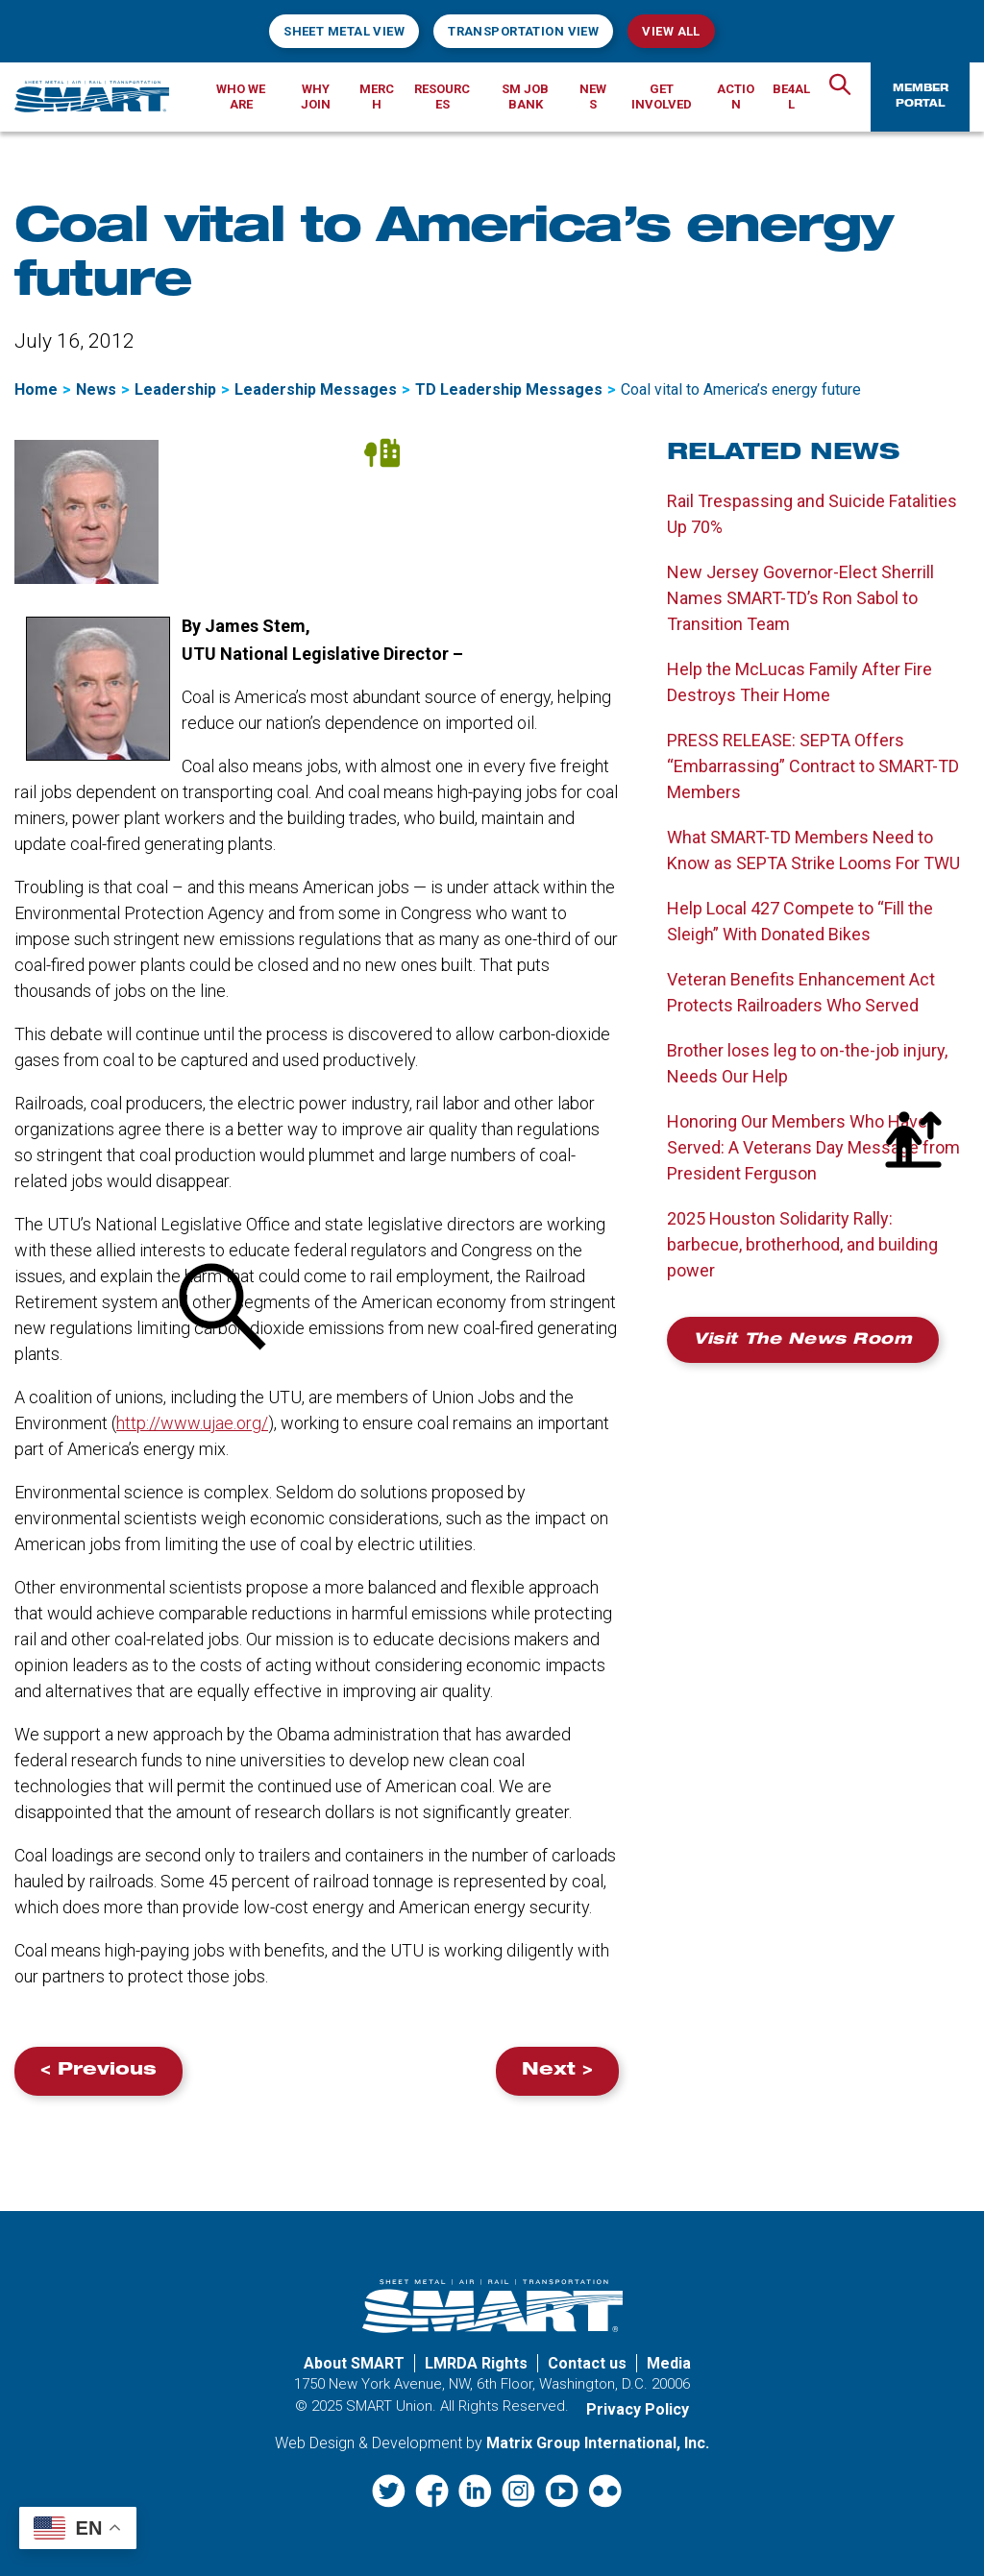 The image size is (984, 2576). I want to click on upload user profile or data, so click(913, 1139).